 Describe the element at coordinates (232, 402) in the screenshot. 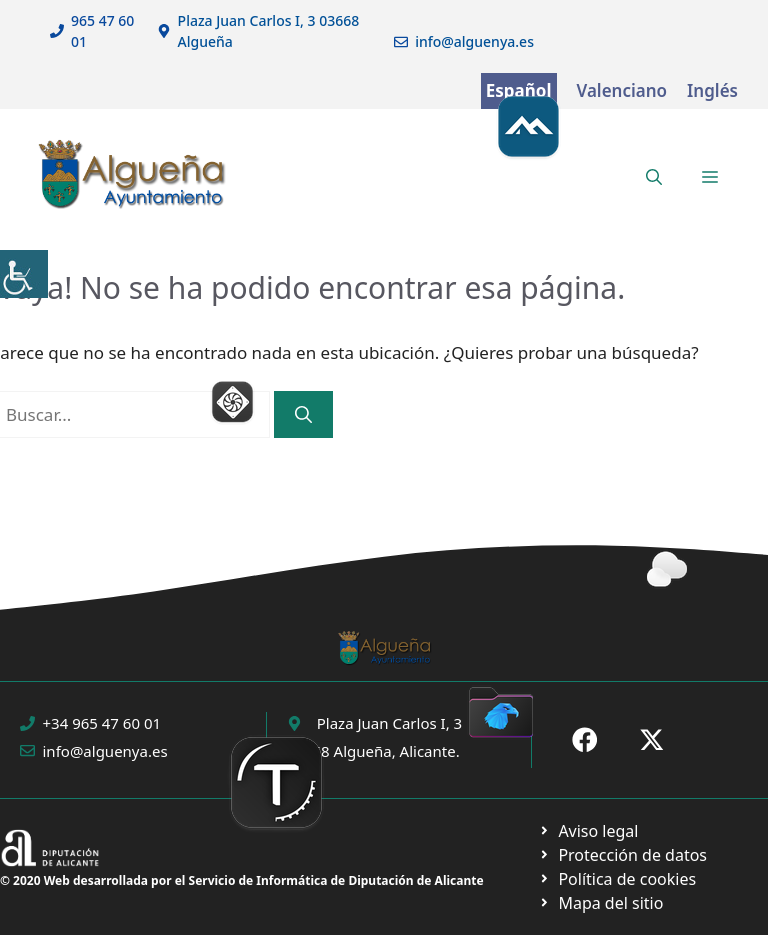

I see `open engineering or developer settings` at that location.